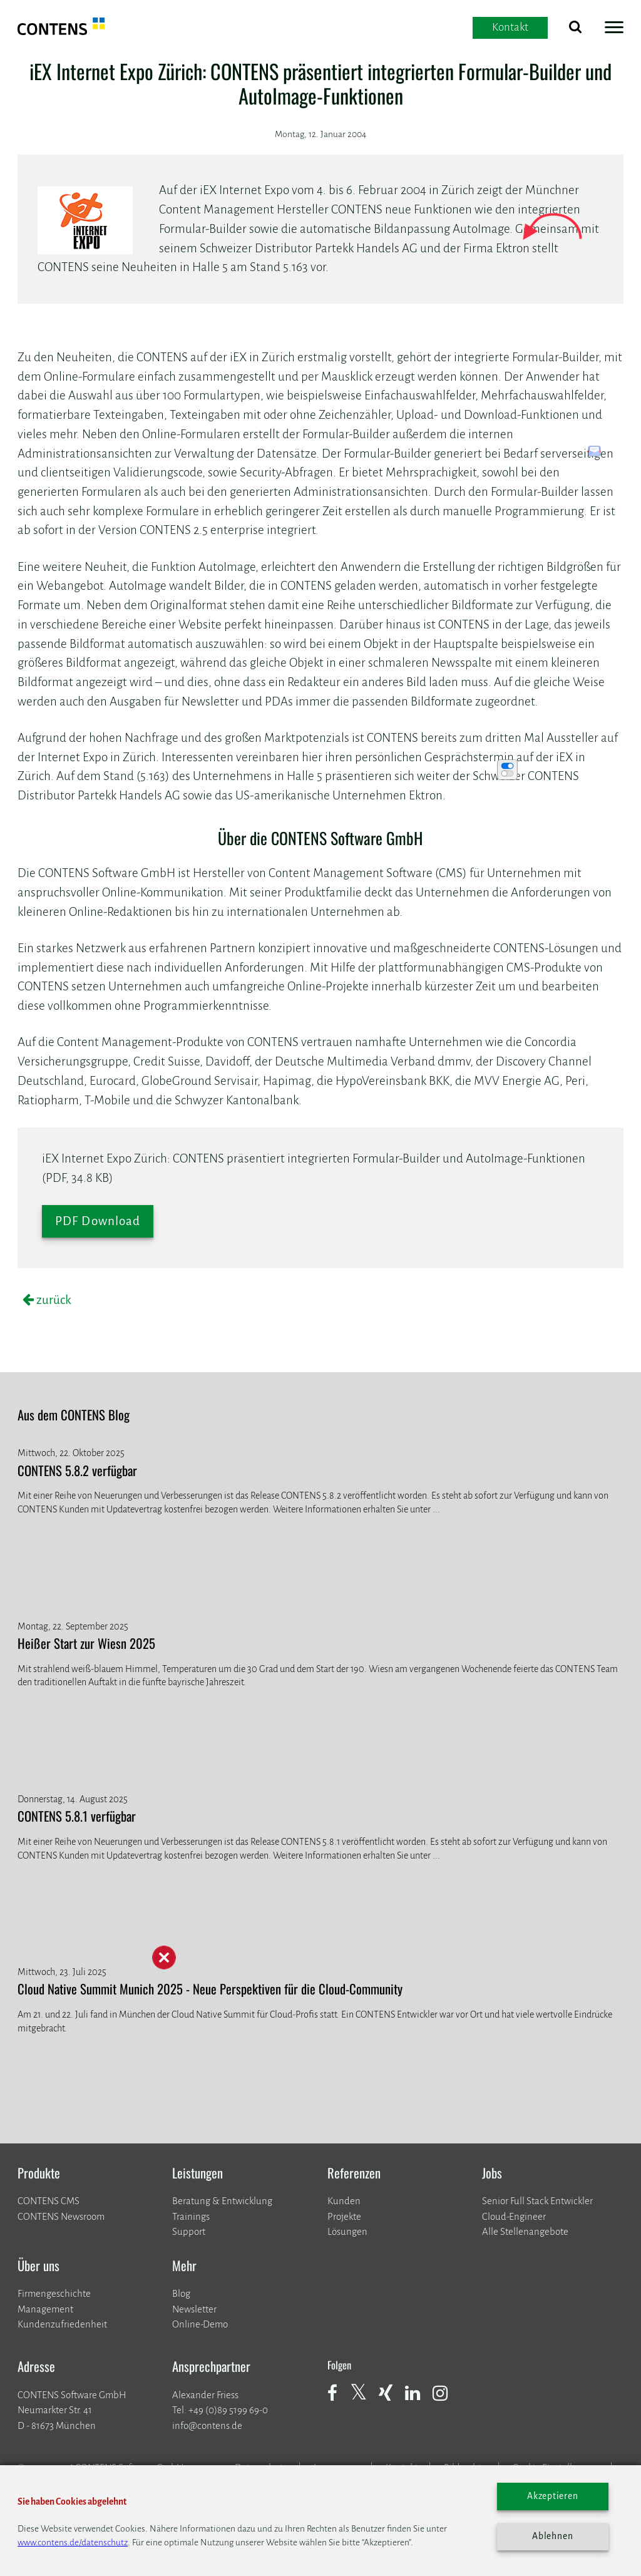 The height and width of the screenshot is (2576, 641). I want to click on undo the last action, so click(552, 226).